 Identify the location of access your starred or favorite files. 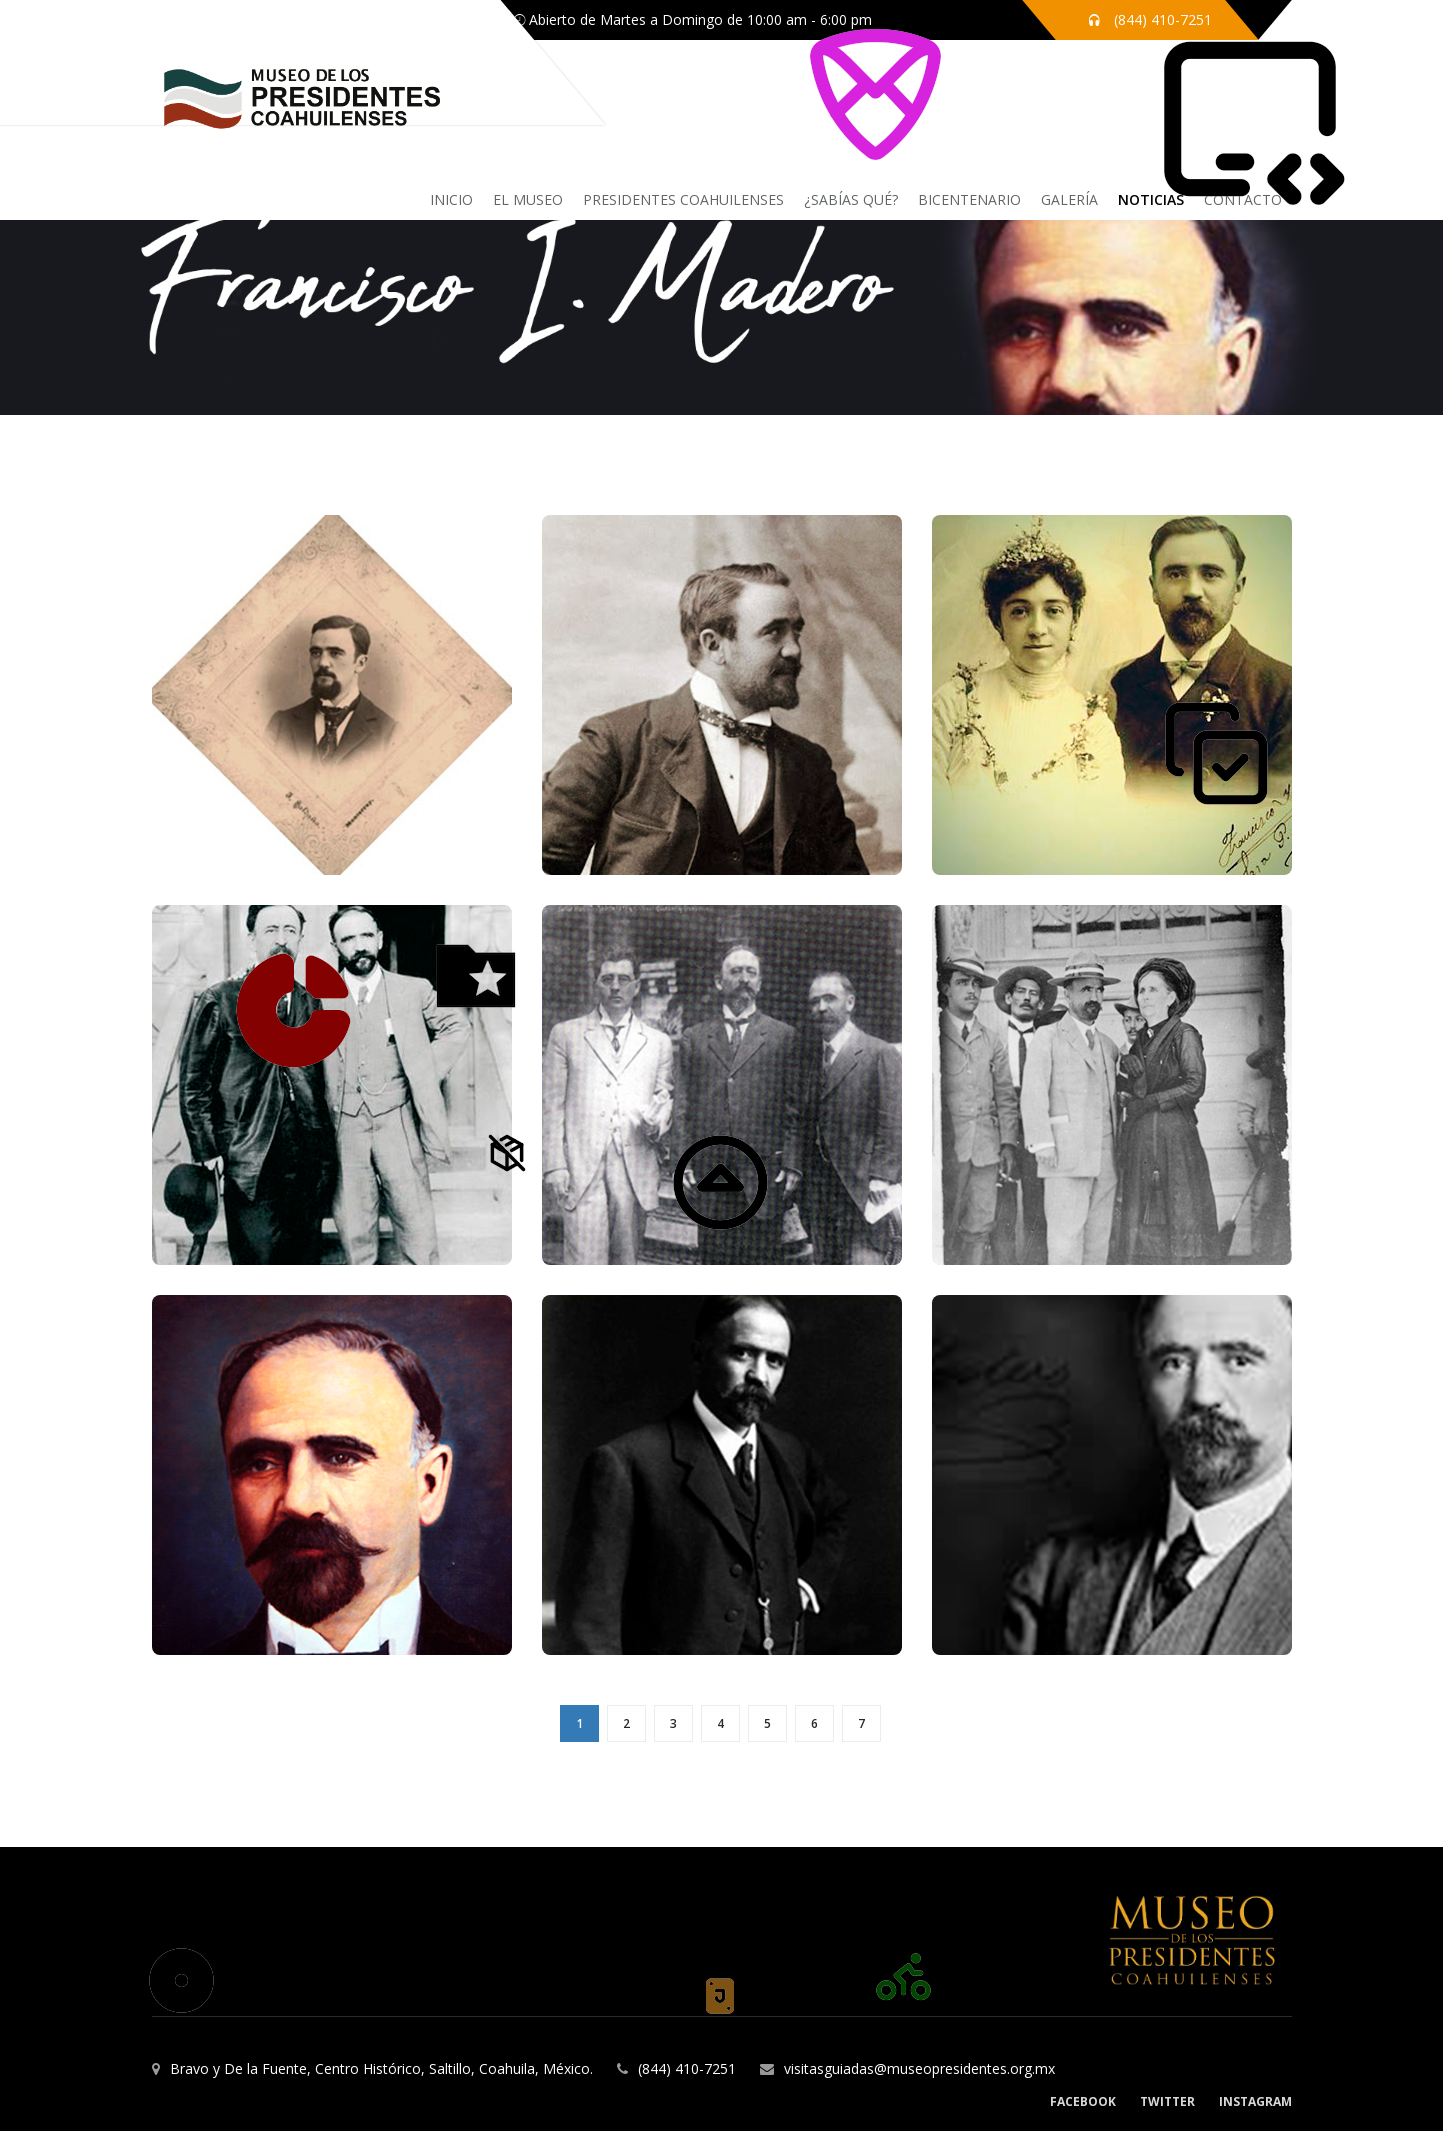
(476, 976).